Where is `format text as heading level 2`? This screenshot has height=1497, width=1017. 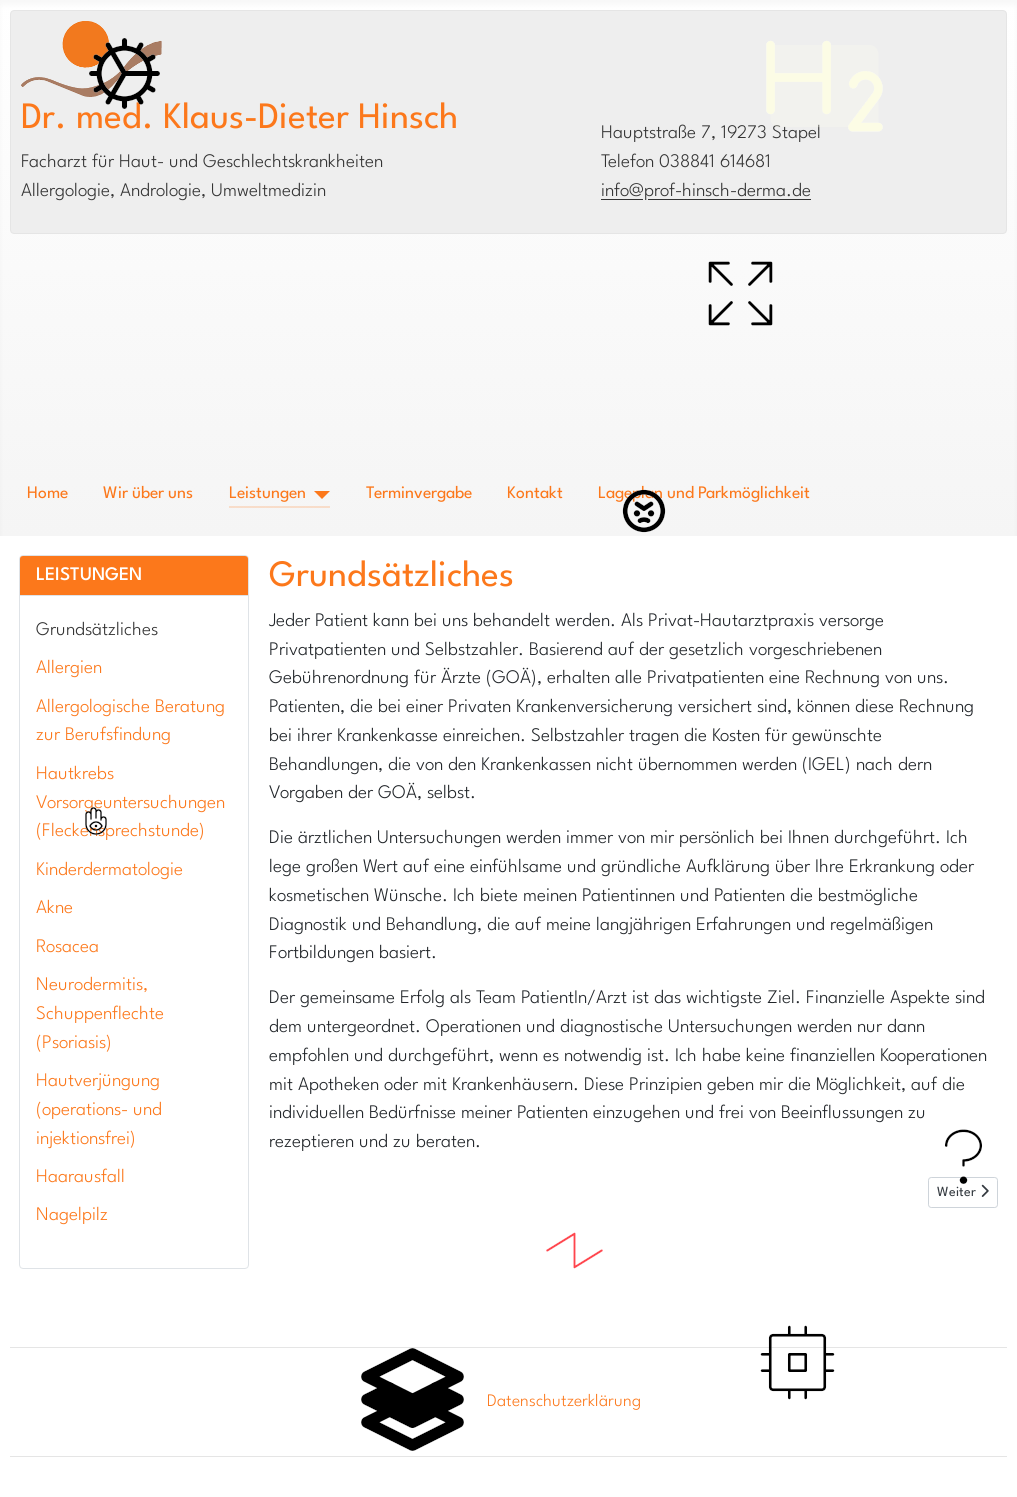 format text as heading level 2 is located at coordinates (818, 84).